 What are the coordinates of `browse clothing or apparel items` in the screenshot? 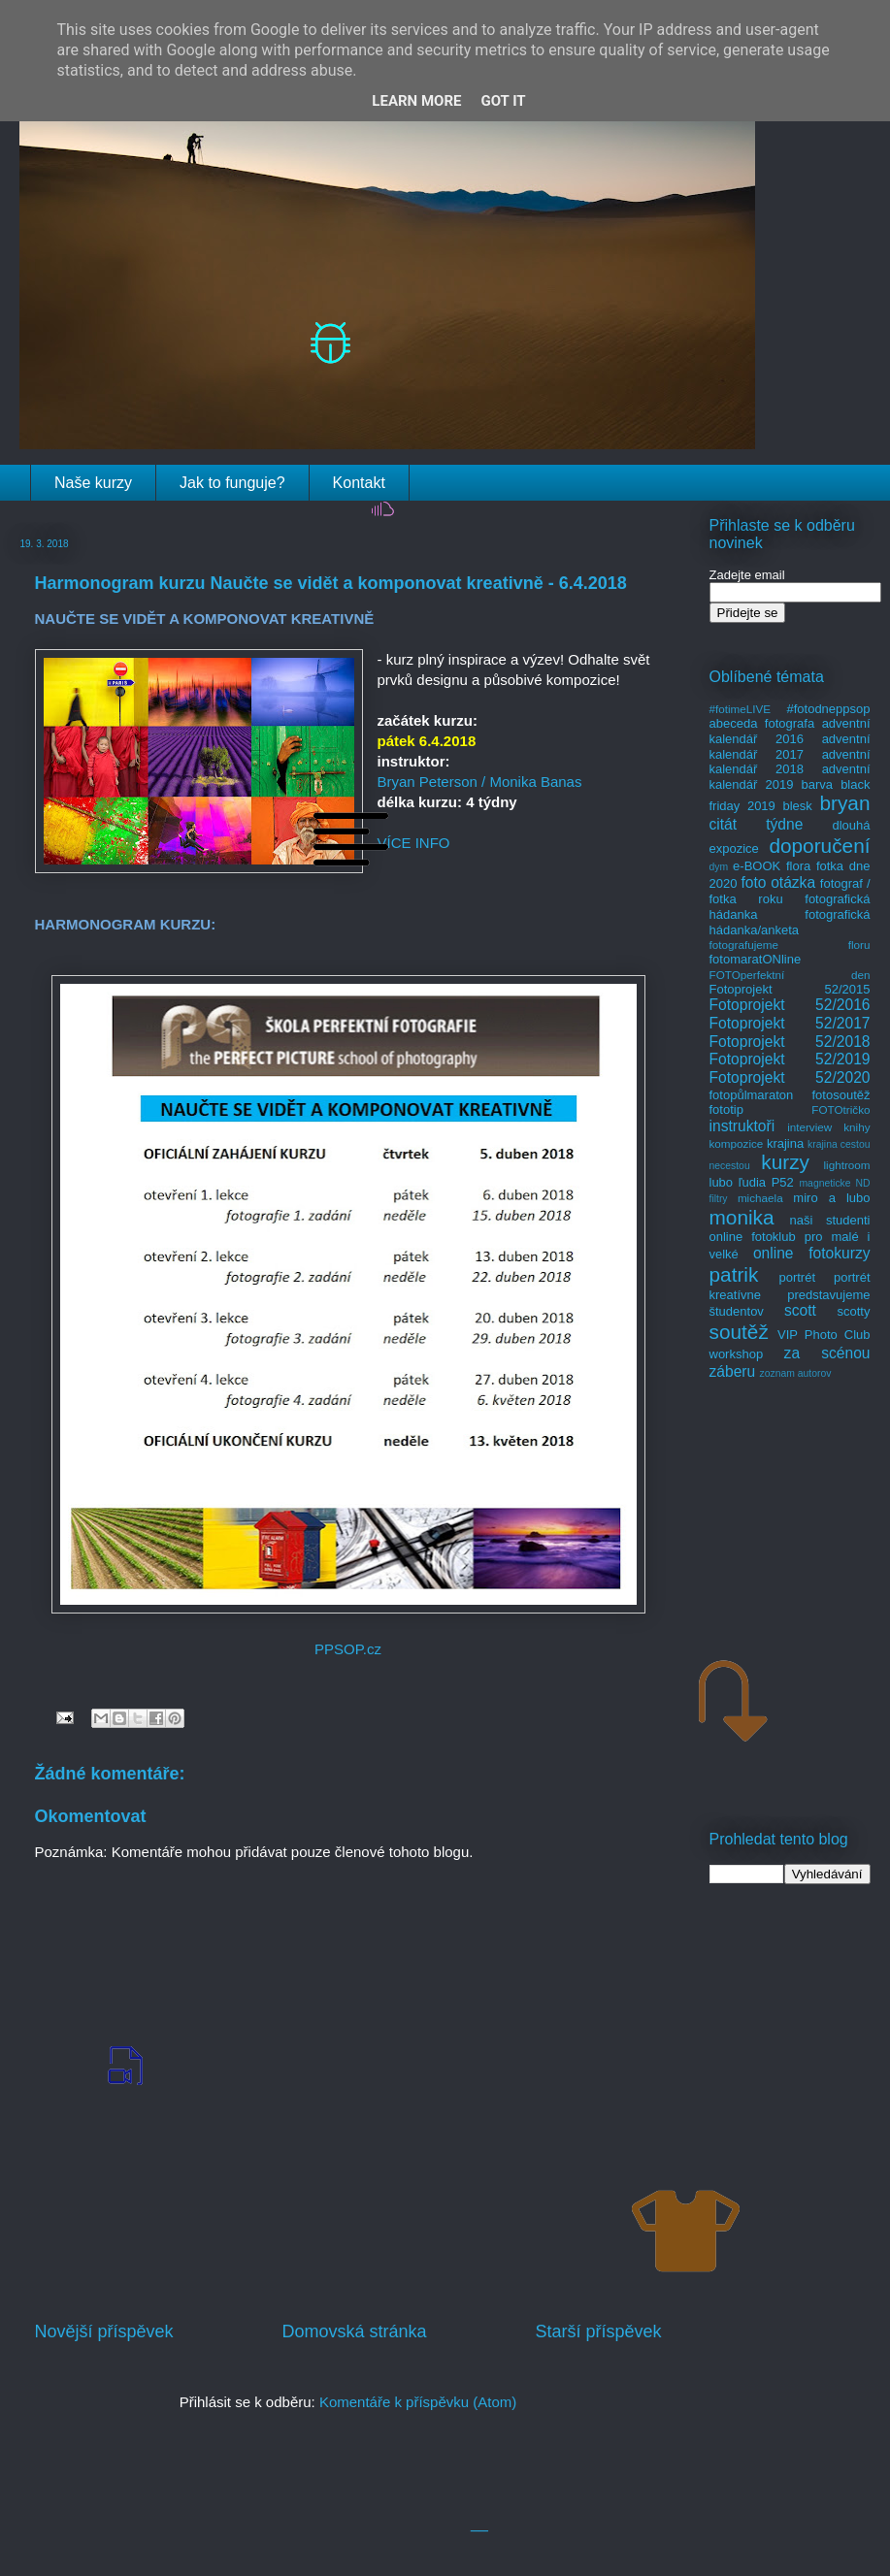 It's located at (685, 2231).